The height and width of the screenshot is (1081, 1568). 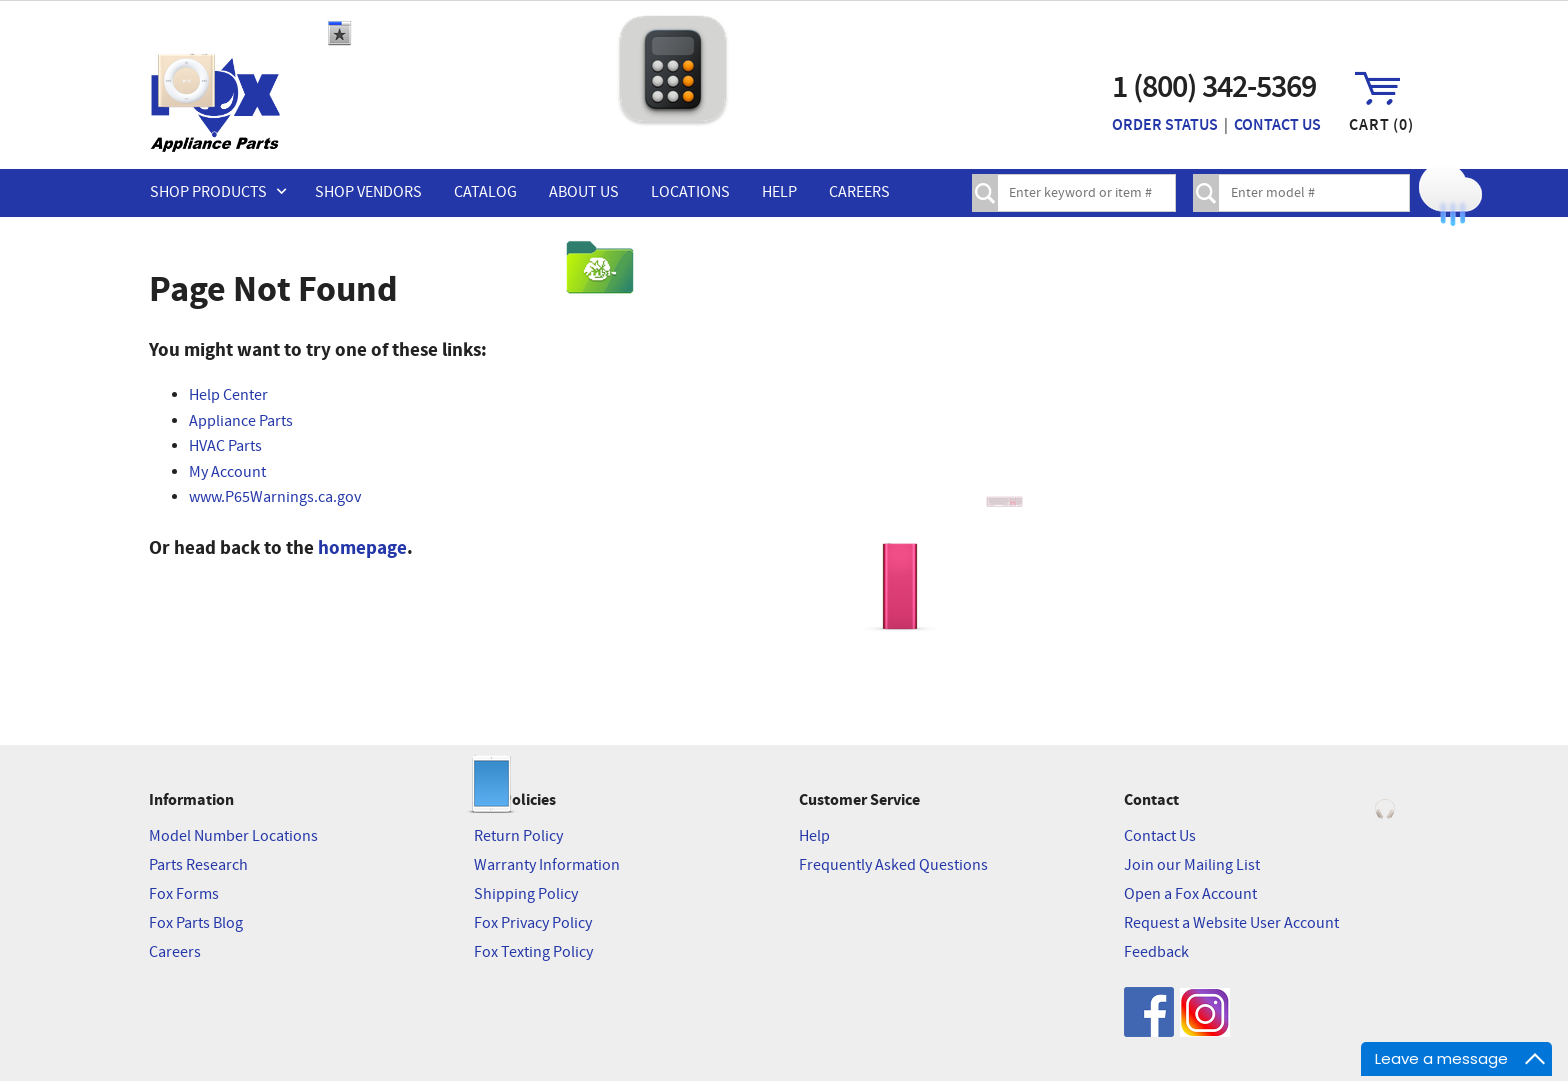 I want to click on iPad mini device connected via cellular network, so click(x=491, y=778).